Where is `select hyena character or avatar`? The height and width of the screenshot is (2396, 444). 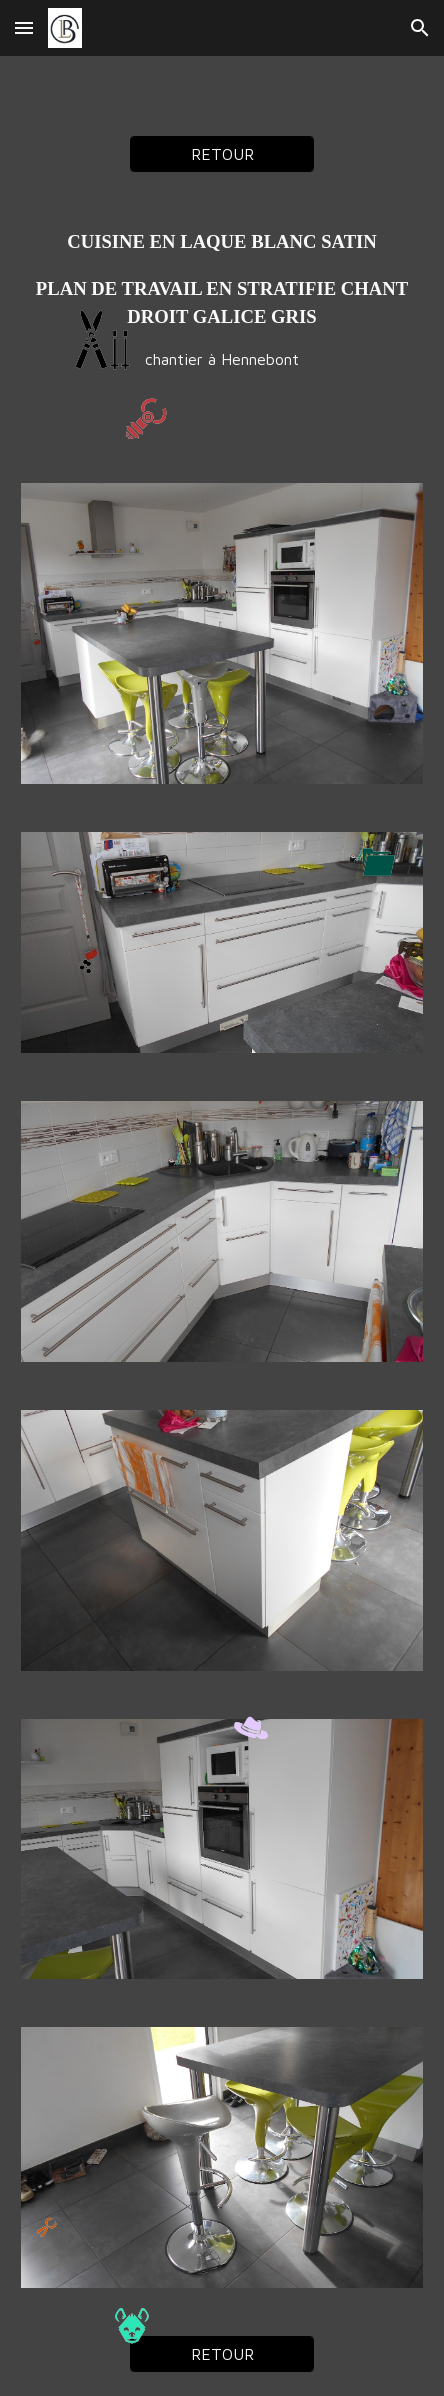
select hyena character or avatar is located at coordinates (132, 2326).